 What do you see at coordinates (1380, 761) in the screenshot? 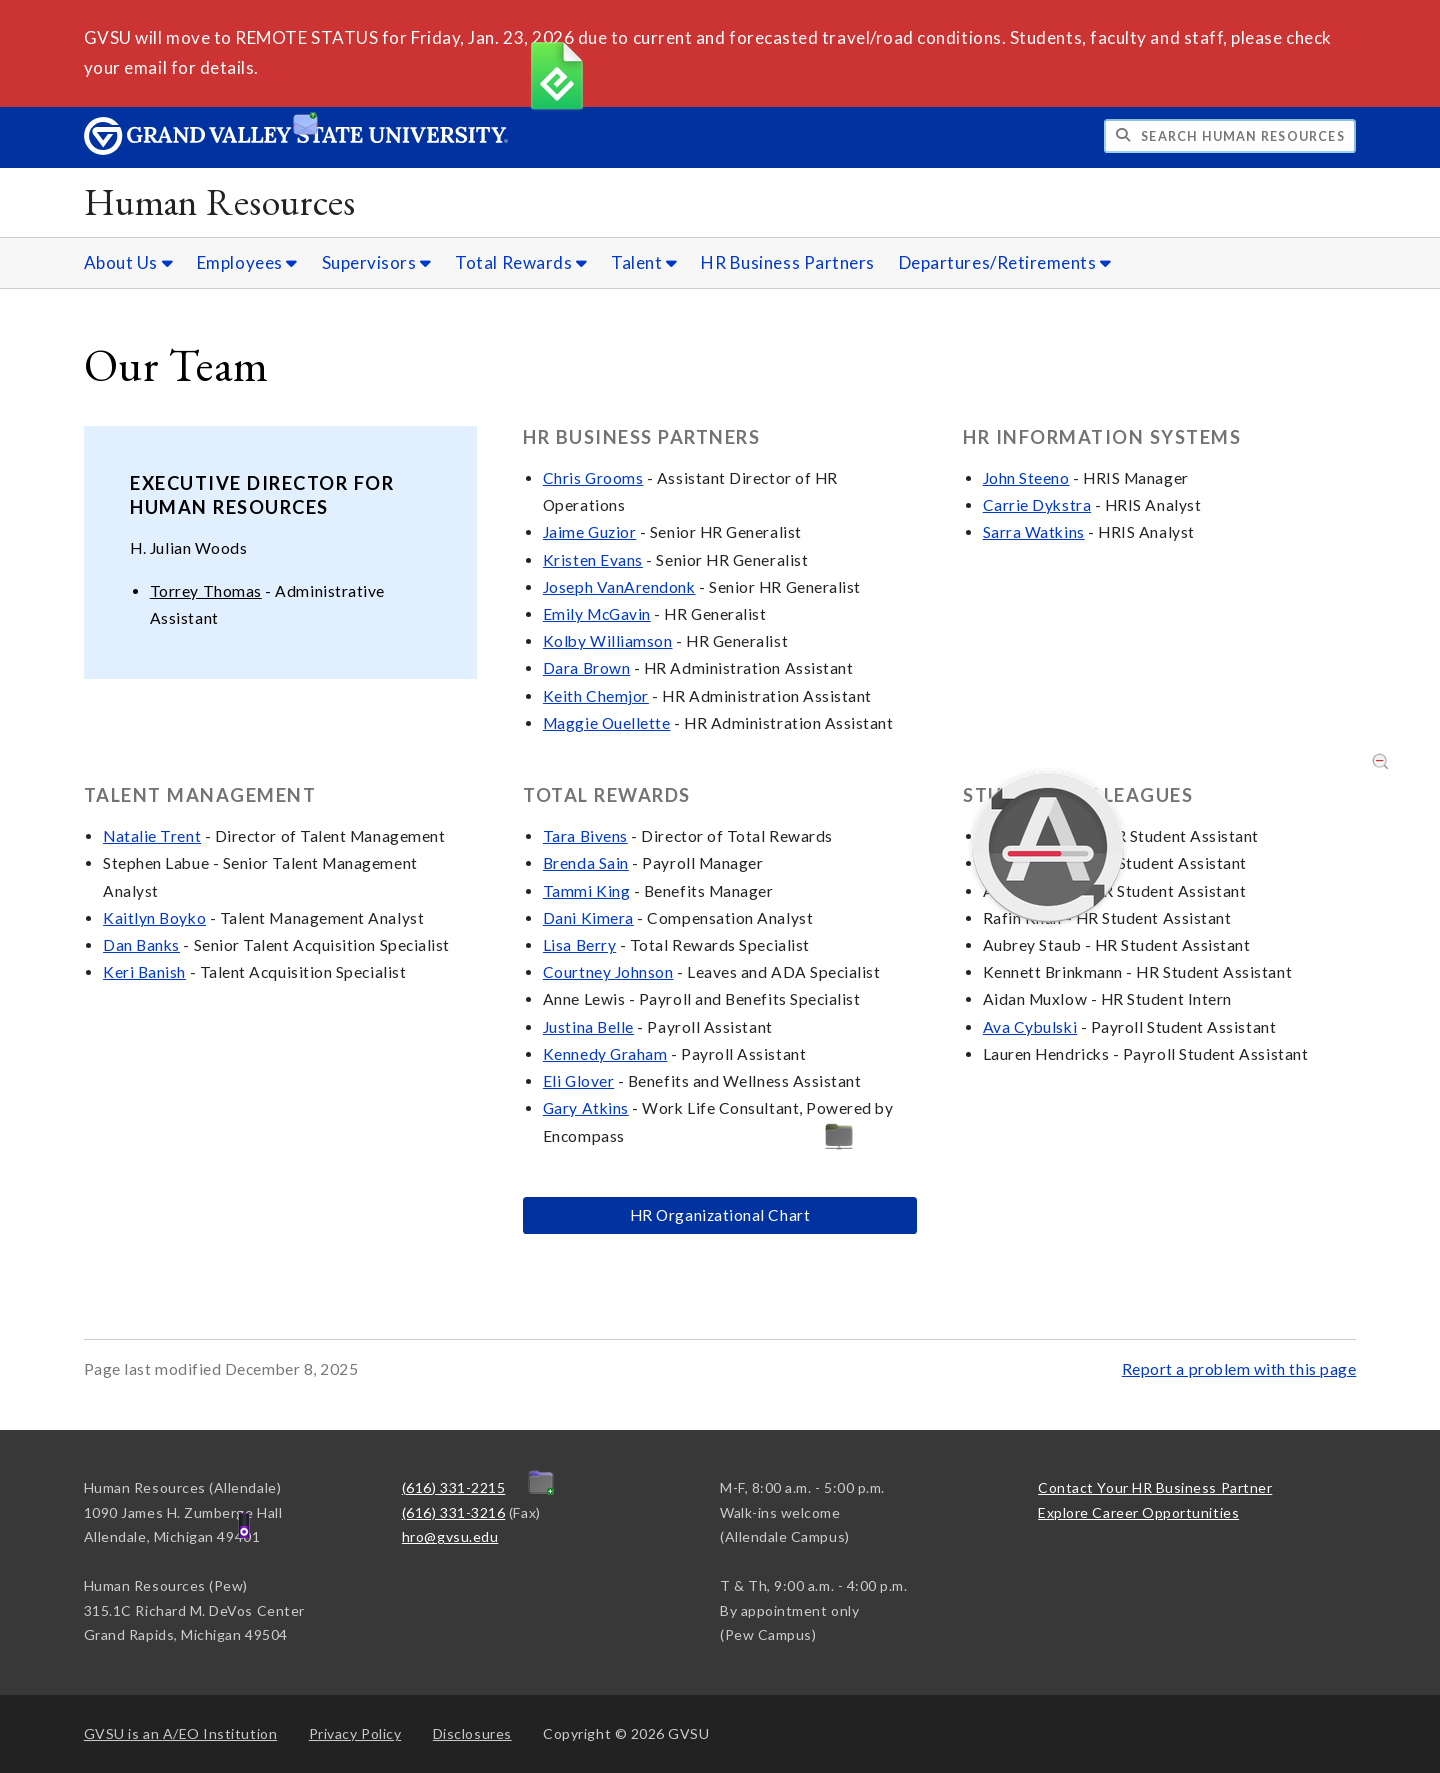
I see `zoom out to see more content` at bounding box center [1380, 761].